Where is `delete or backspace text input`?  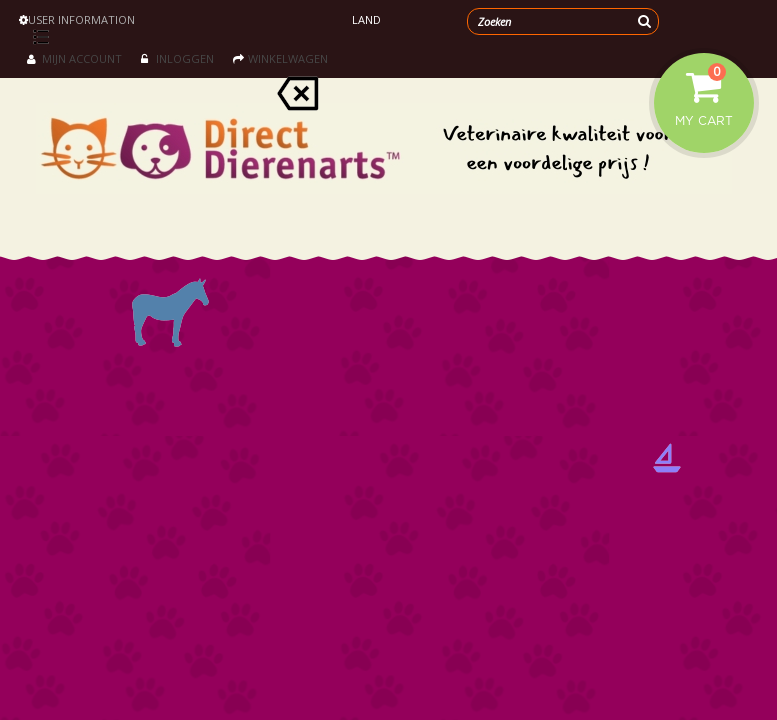
delete or backspace text input is located at coordinates (299, 93).